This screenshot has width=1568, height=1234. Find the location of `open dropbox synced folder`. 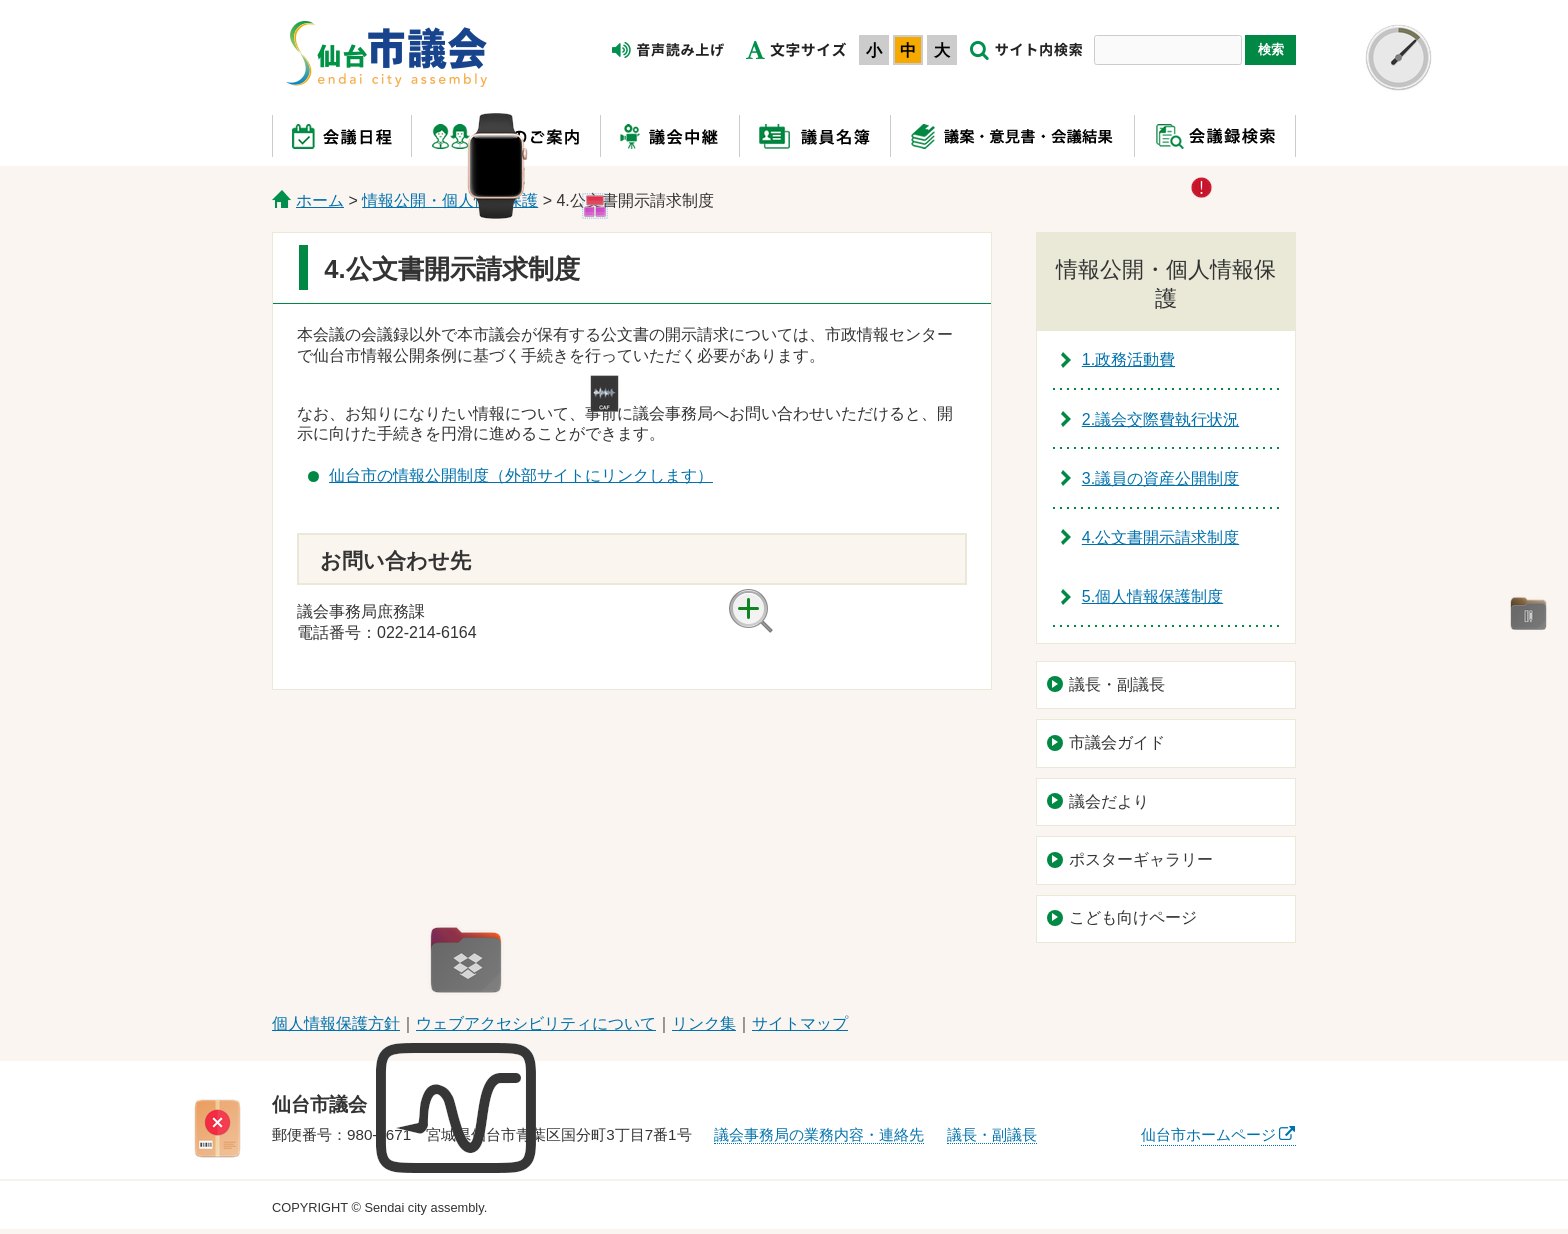

open dropbox synced folder is located at coordinates (466, 960).